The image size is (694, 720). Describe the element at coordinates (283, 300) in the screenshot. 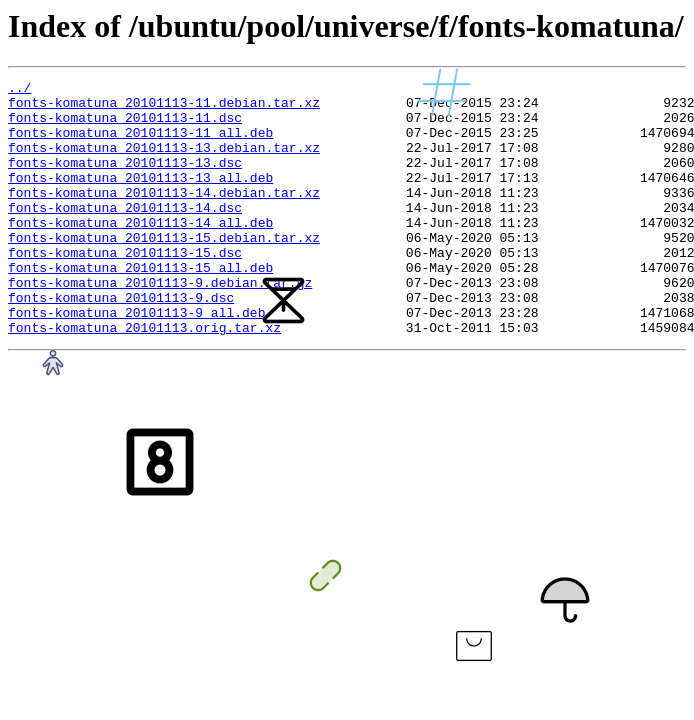

I see `indicates a task or process in progress` at that location.